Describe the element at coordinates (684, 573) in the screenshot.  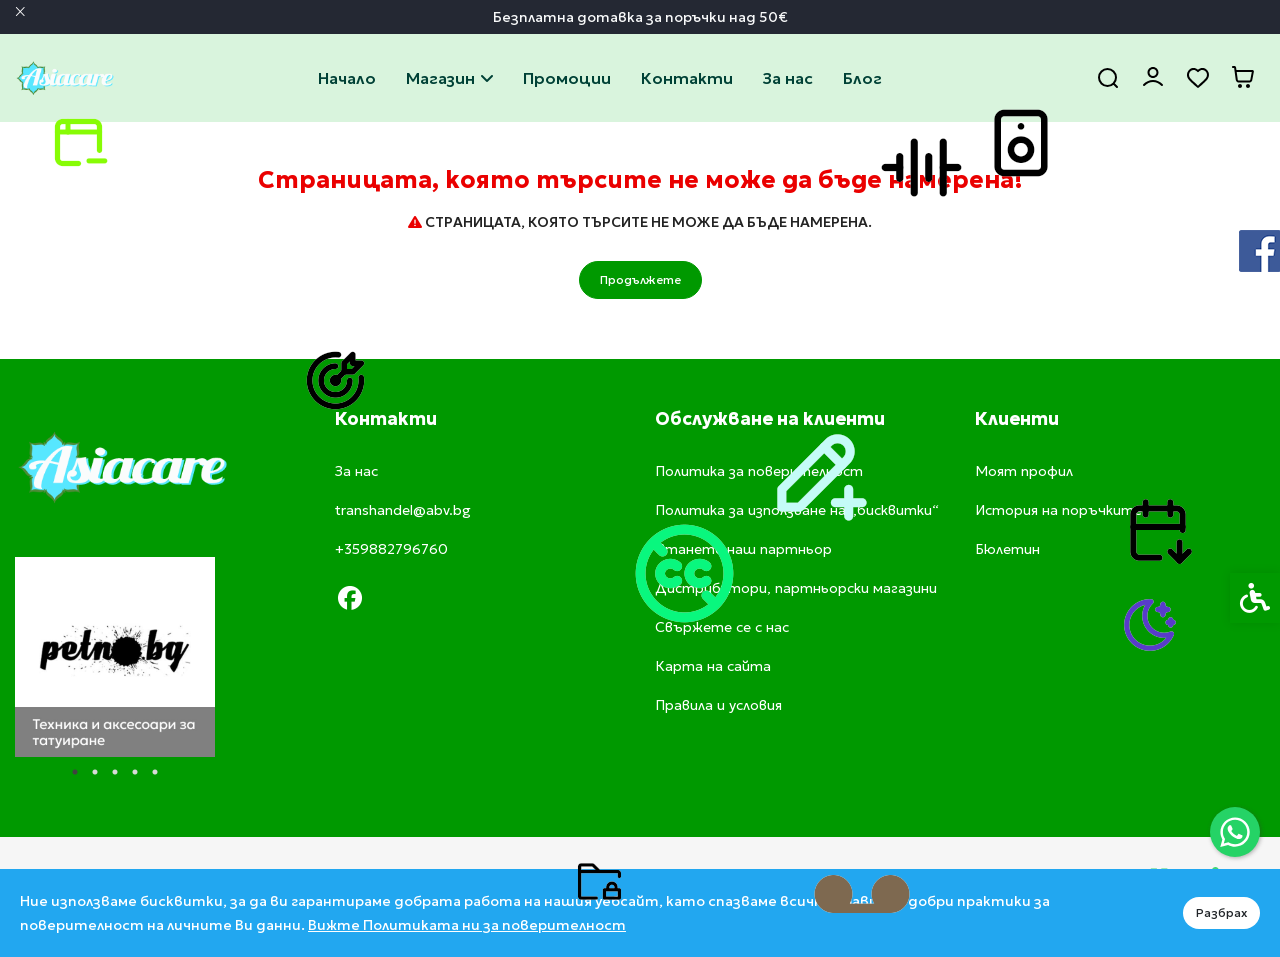
I see `indicates content is not available under creative commons license` at that location.